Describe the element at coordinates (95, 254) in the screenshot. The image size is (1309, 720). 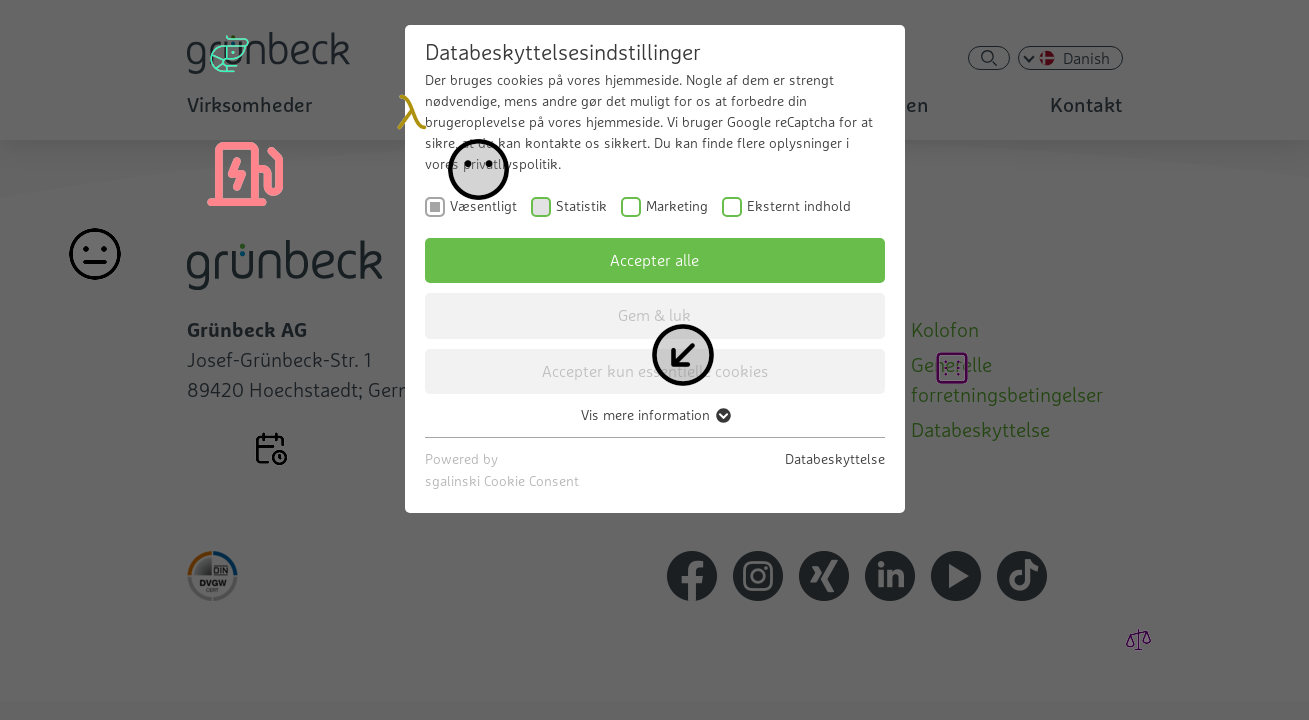
I see `rate experience as neutral or average` at that location.